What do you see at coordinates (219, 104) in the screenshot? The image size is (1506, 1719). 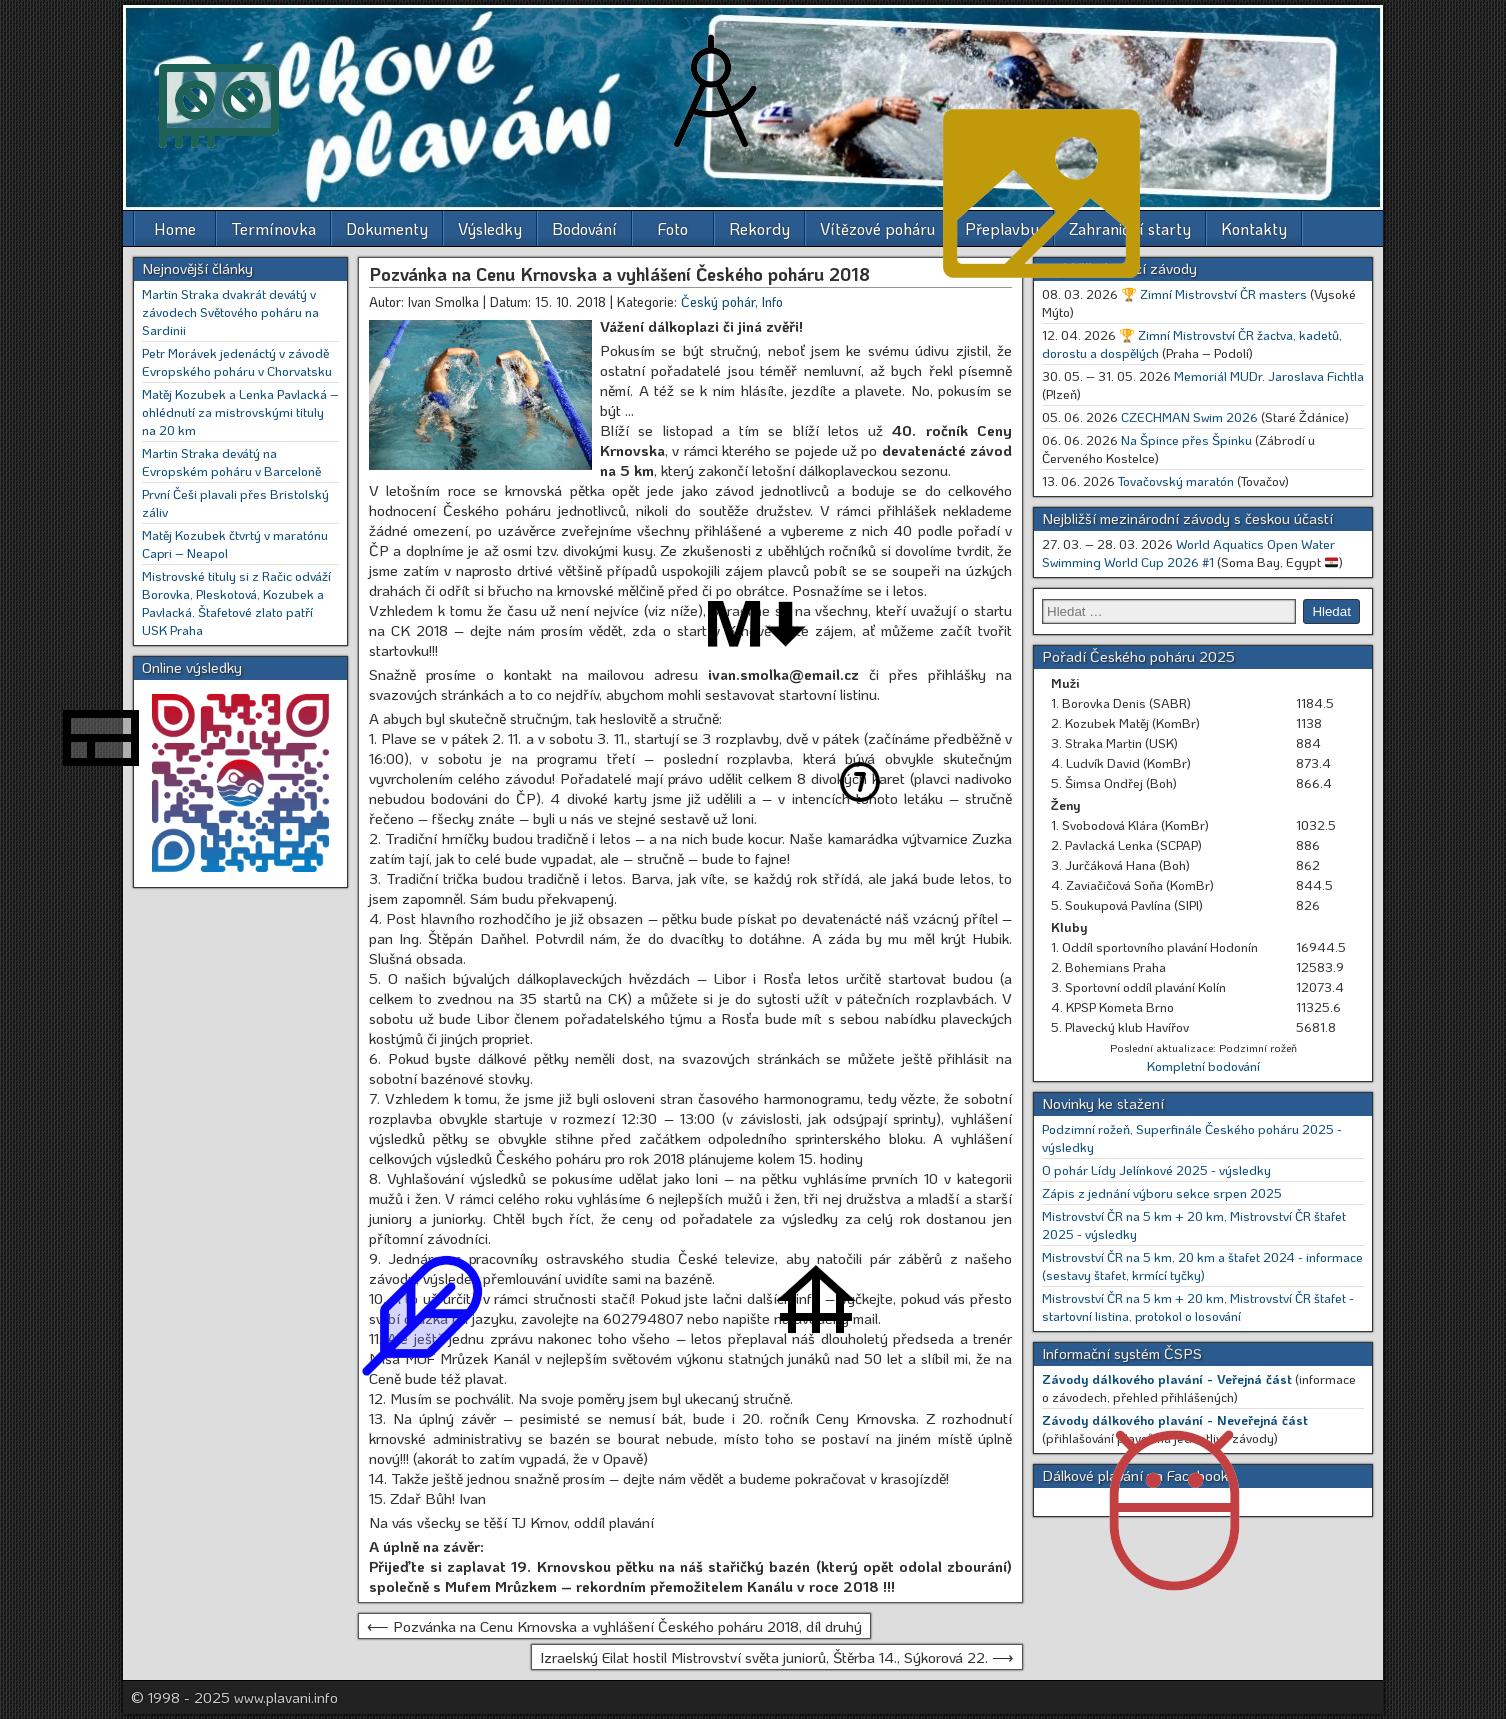 I see `view graphics card or GPU information` at bounding box center [219, 104].